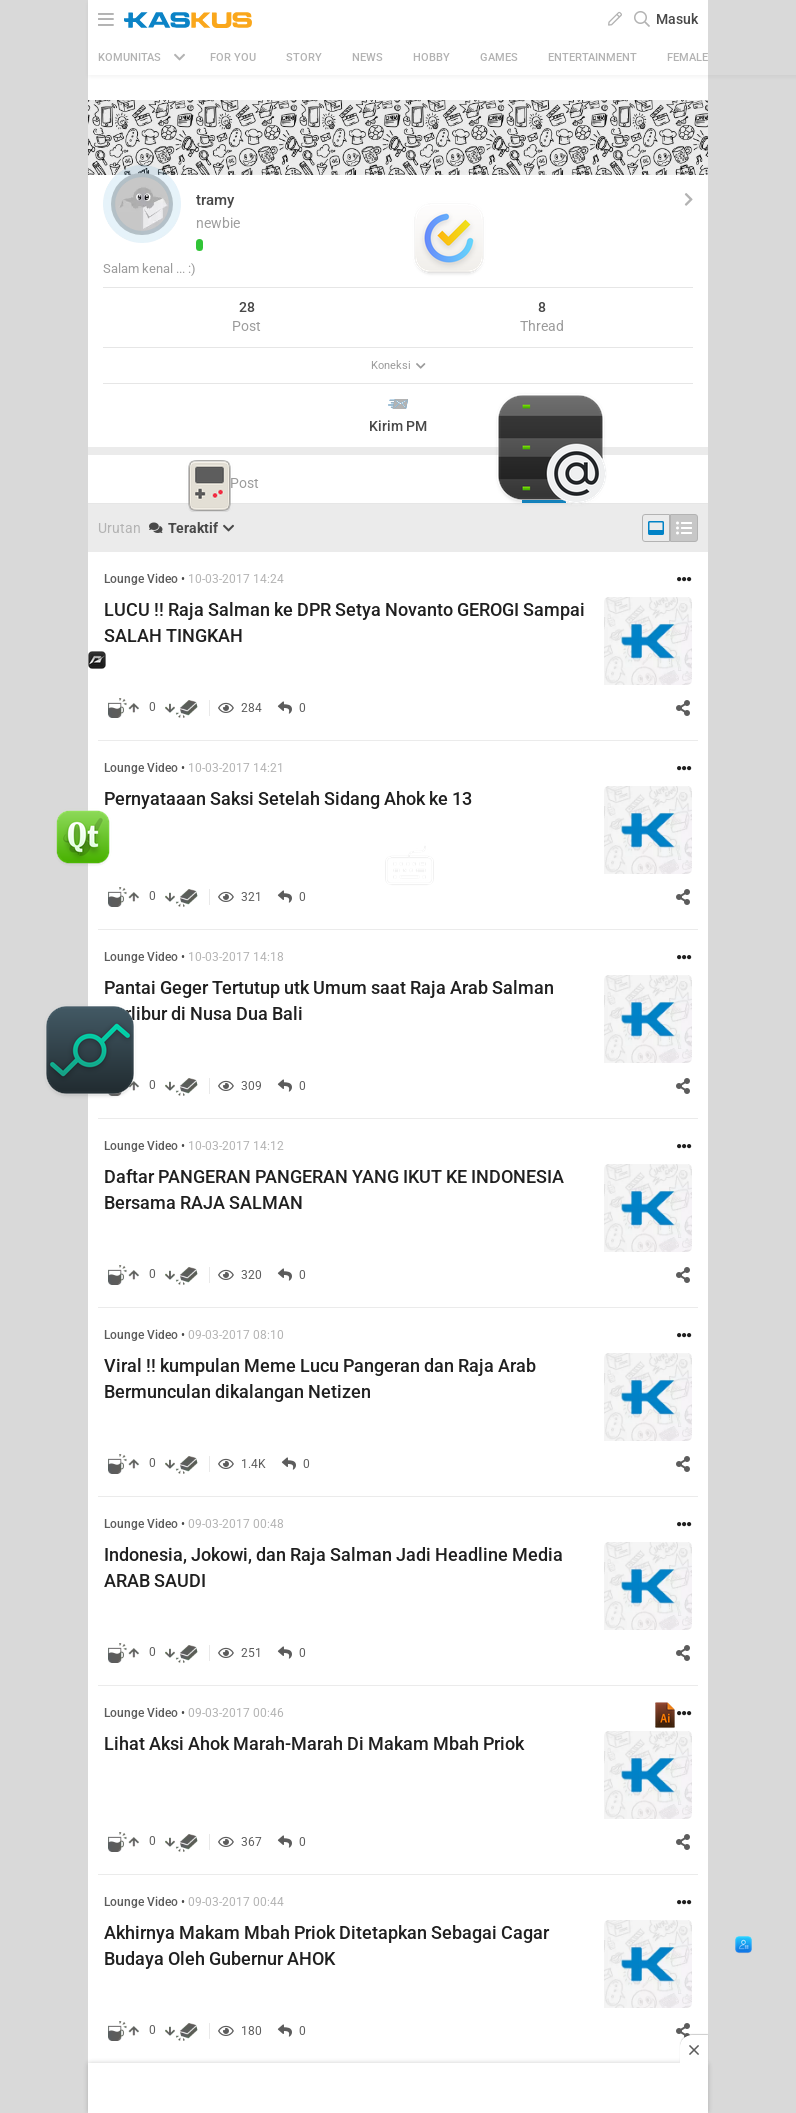 The image size is (796, 2113). Describe the element at coordinates (665, 1715) in the screenshot. I see `open an Adobe Illustrator file` at that location.